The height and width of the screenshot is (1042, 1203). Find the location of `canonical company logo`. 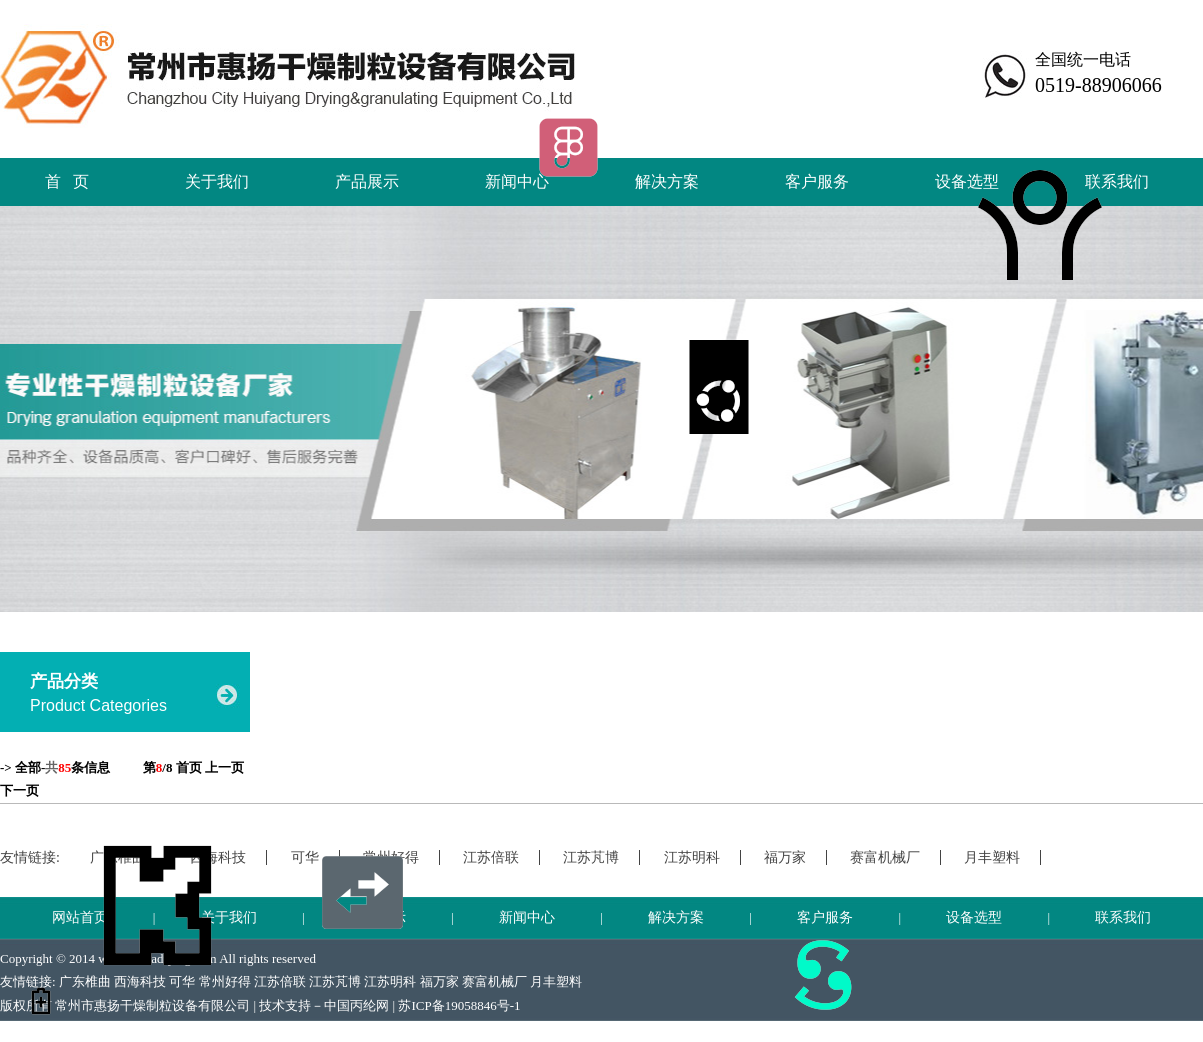

canonical company logo is located at coordinates (719, 387).